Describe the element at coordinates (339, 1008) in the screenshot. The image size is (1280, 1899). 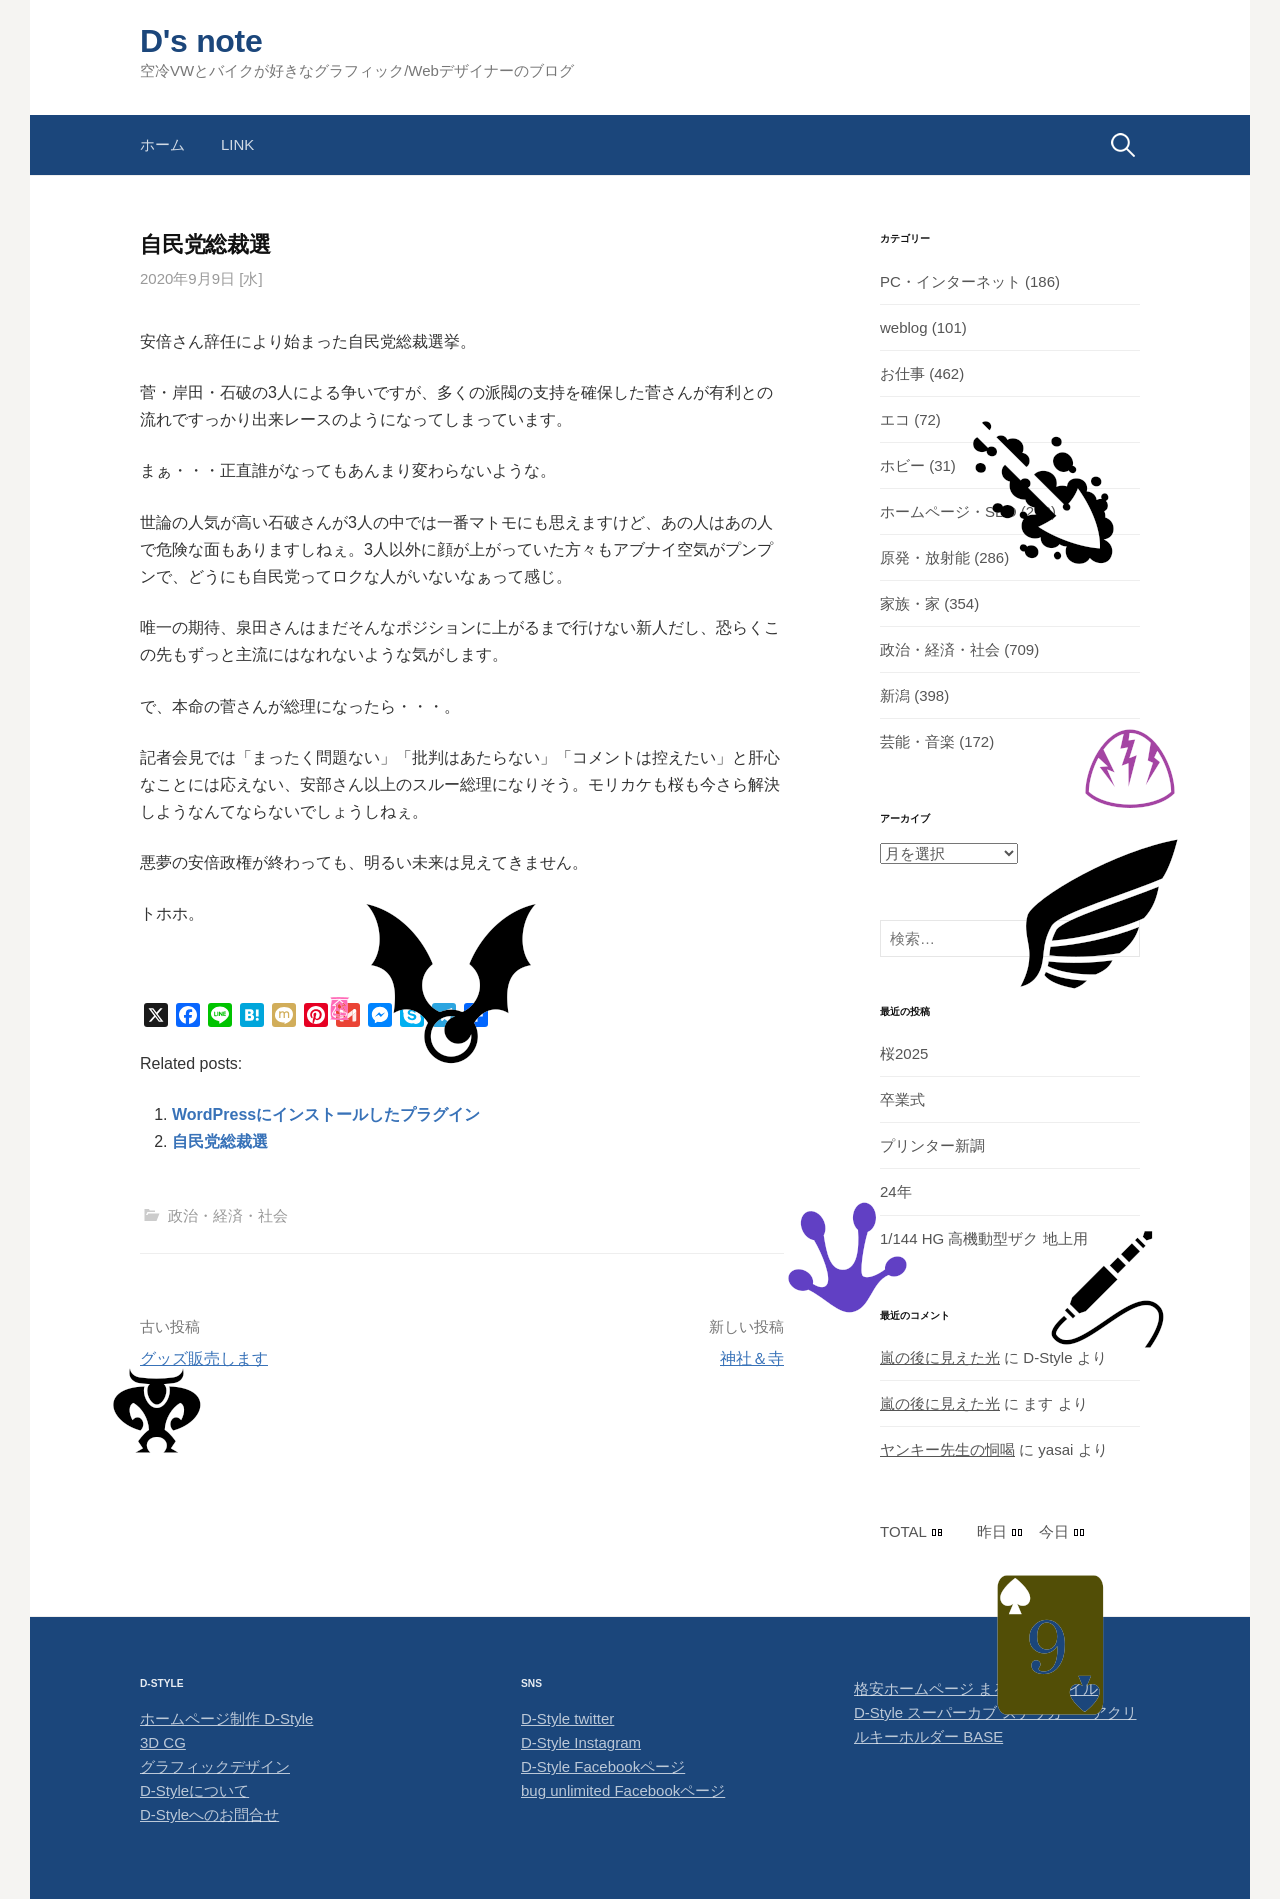
I see `access gardening or farming supplies` at that location.